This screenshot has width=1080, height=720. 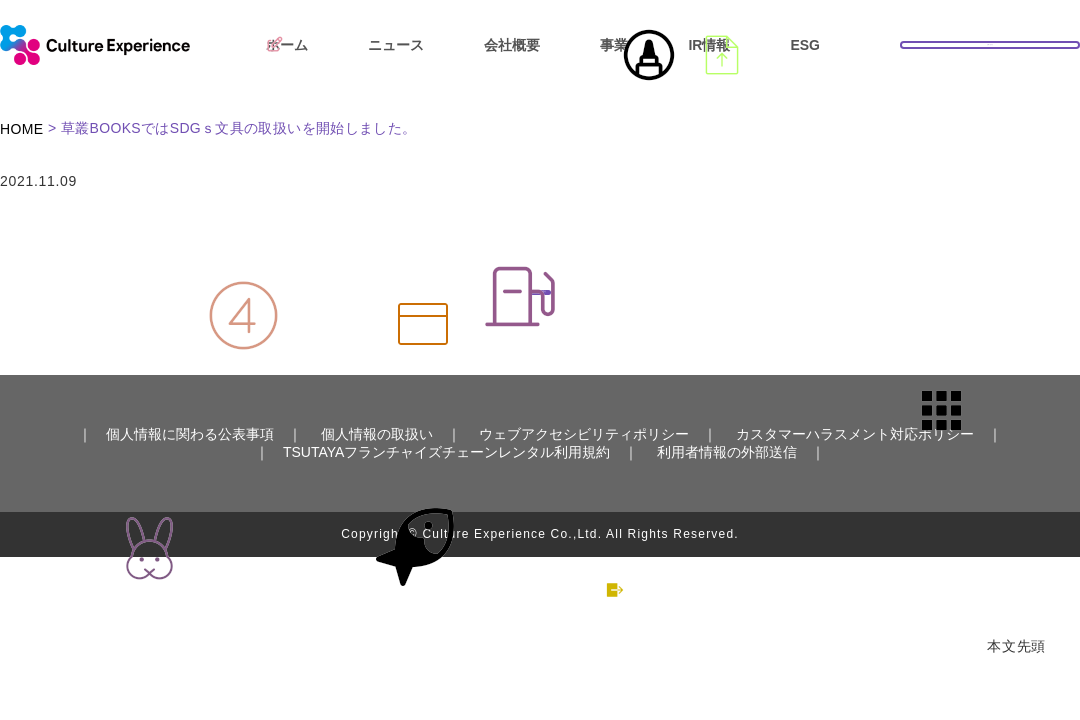 I want to click on marker or highlighter tool, so click(x=649, y=55).